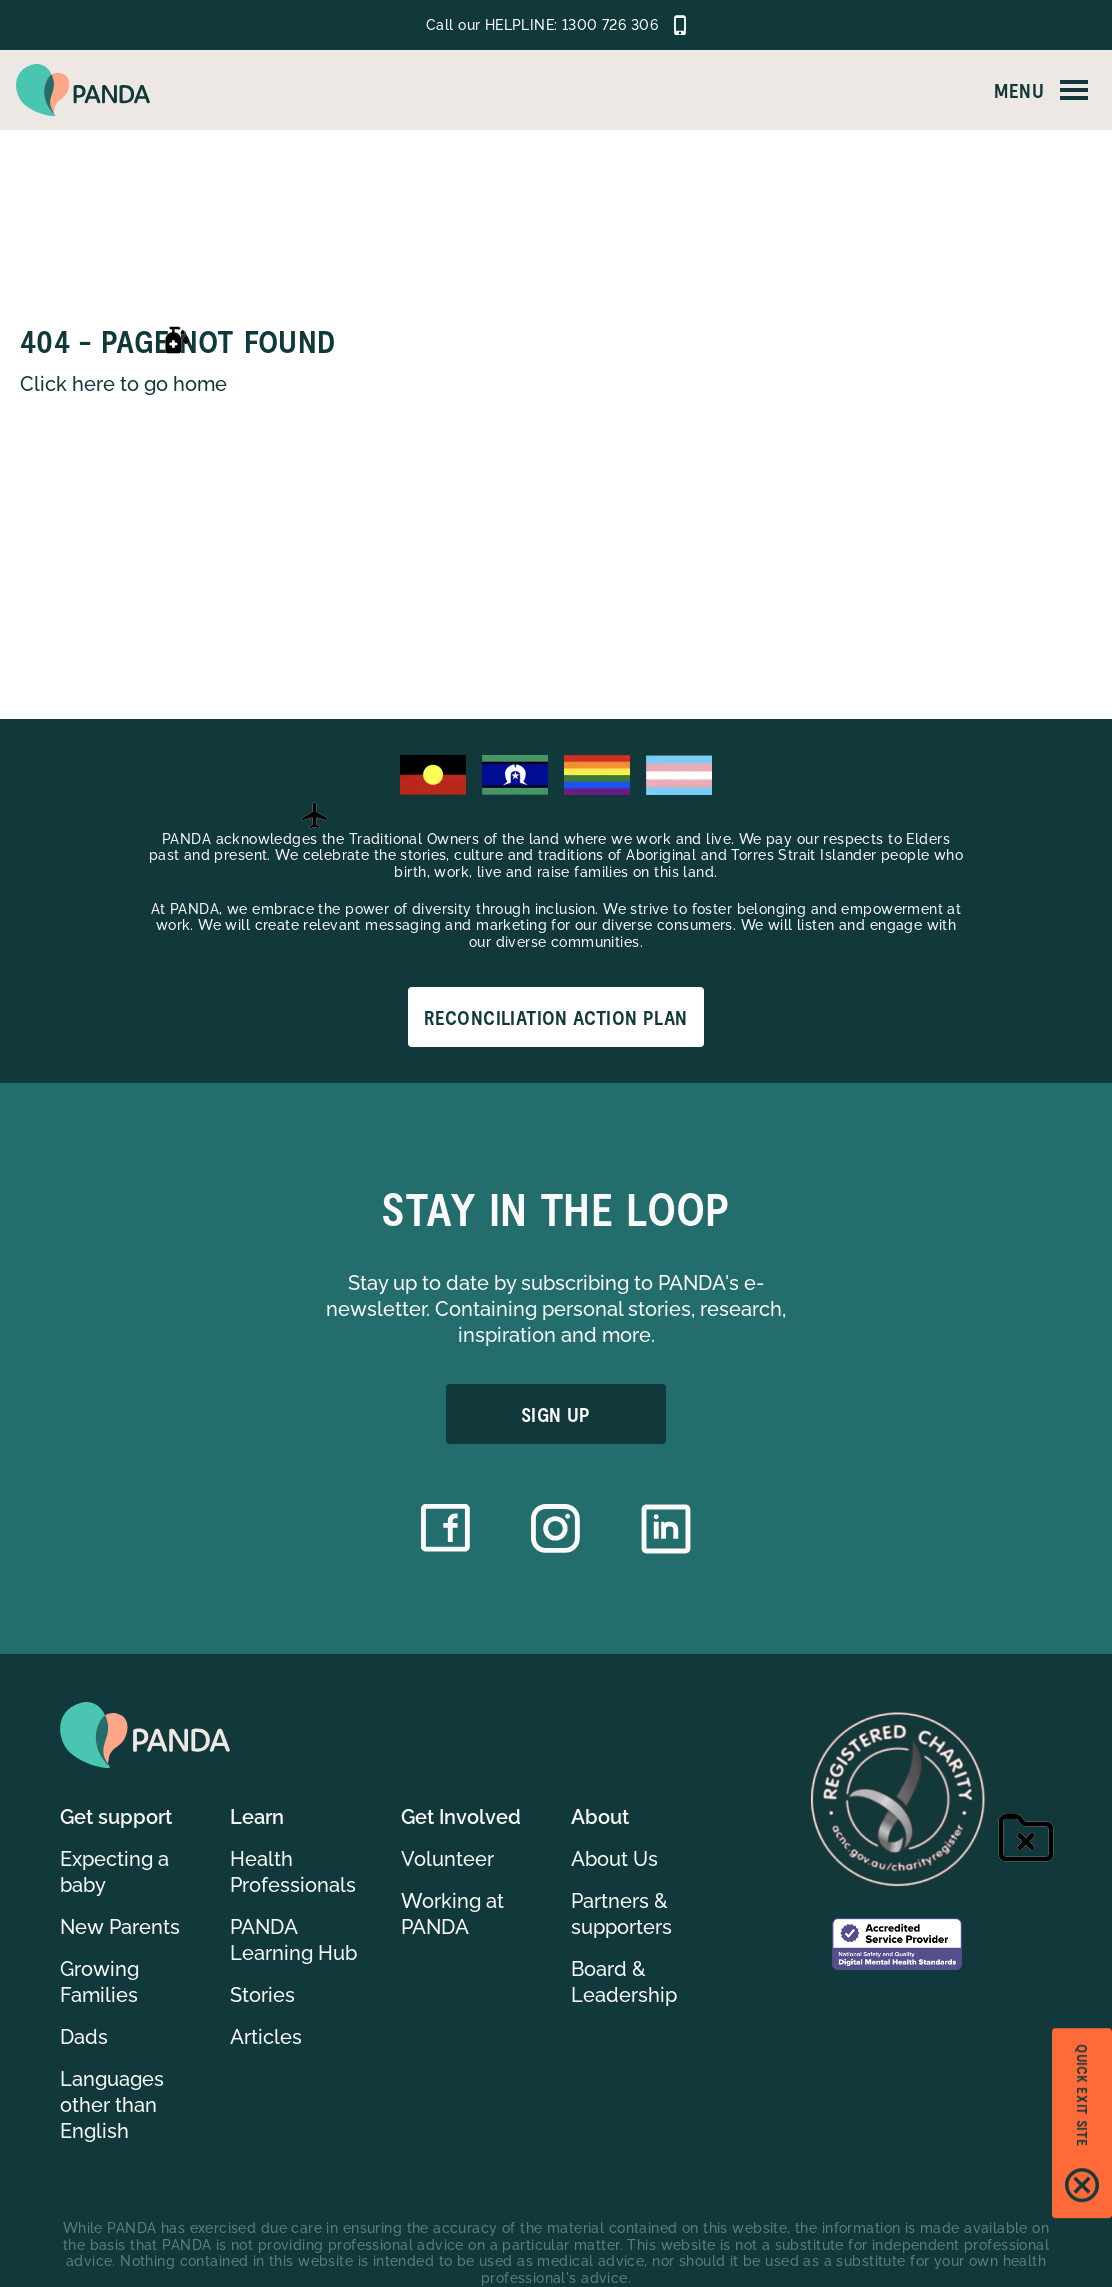  What do you see at coordinates (1026, 1839) in the screenshot?
I see `delete a folder` at bounding box center [1026, 1839].